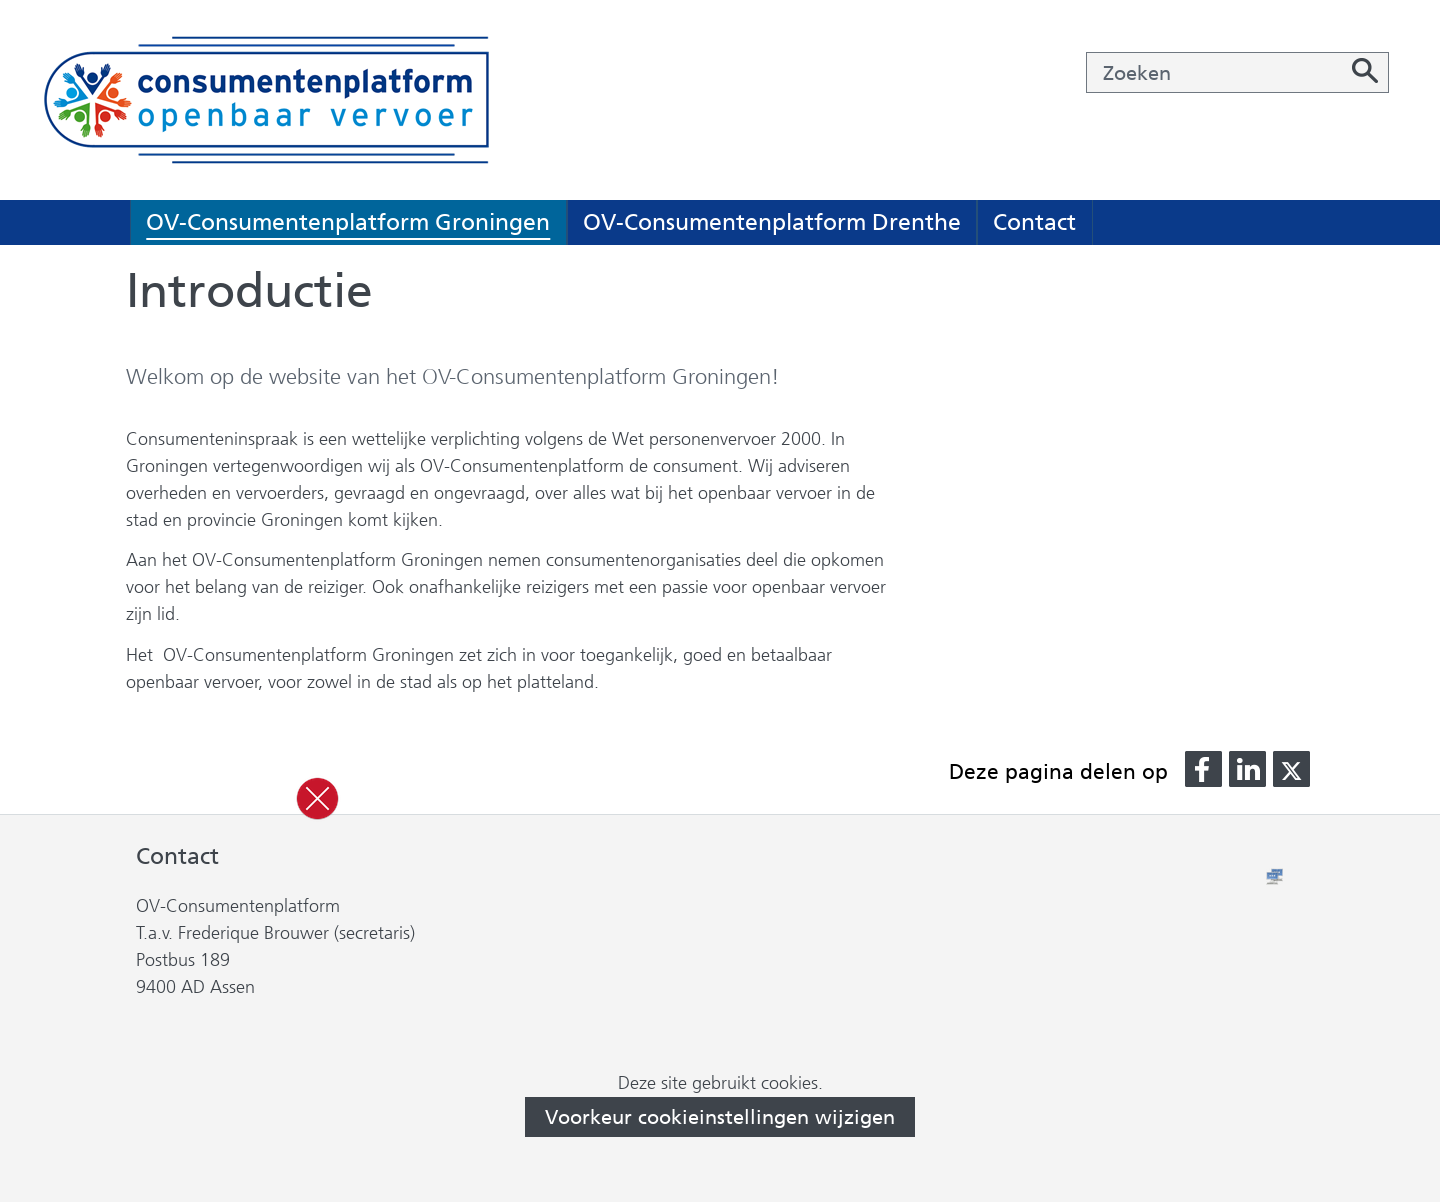 Image resolution: width=1440 pixels, height=1202 pixels. What do you see at coordinates (1274, 876) in the screenshot?
I see `indicates active network data transfer (sending and receiving)` at bounding box center [1274, 876].